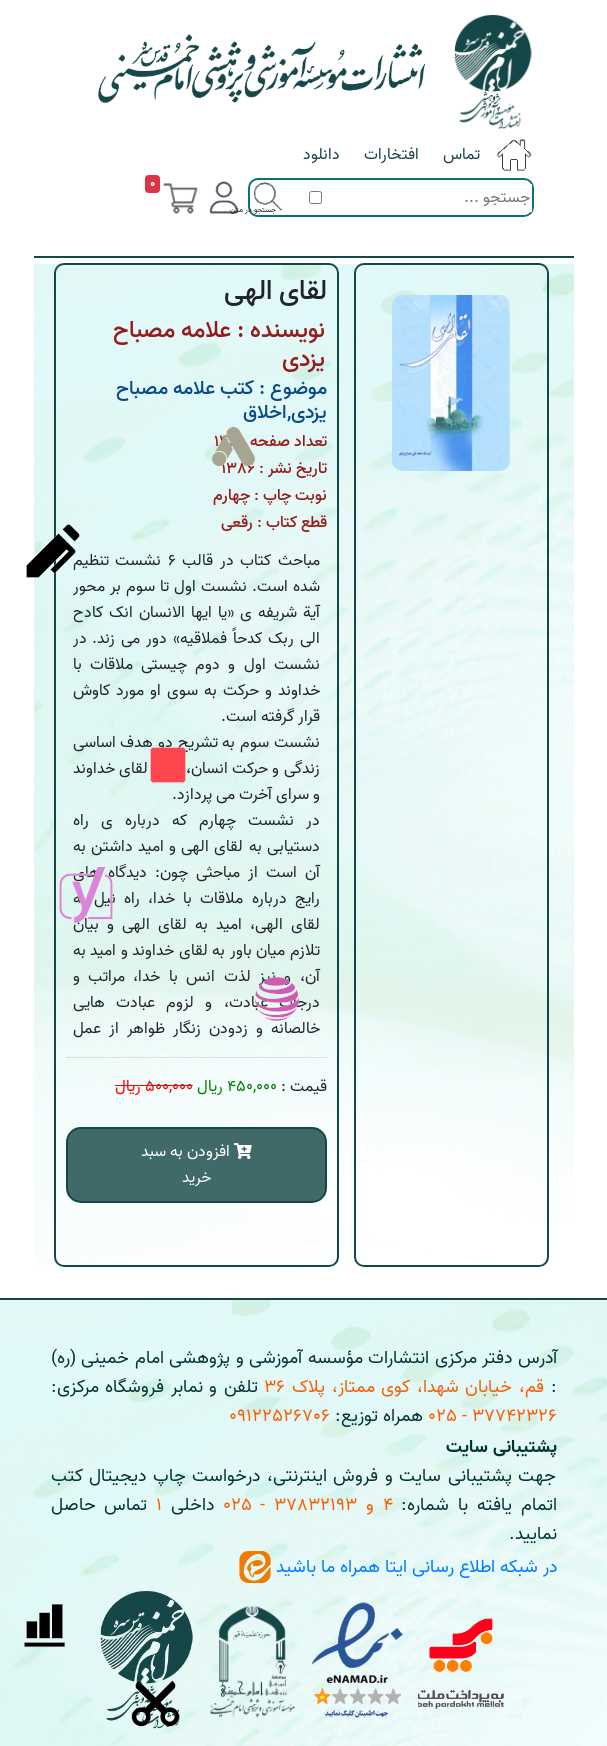  I want to click on edit or compose new content, so click(52, 552).